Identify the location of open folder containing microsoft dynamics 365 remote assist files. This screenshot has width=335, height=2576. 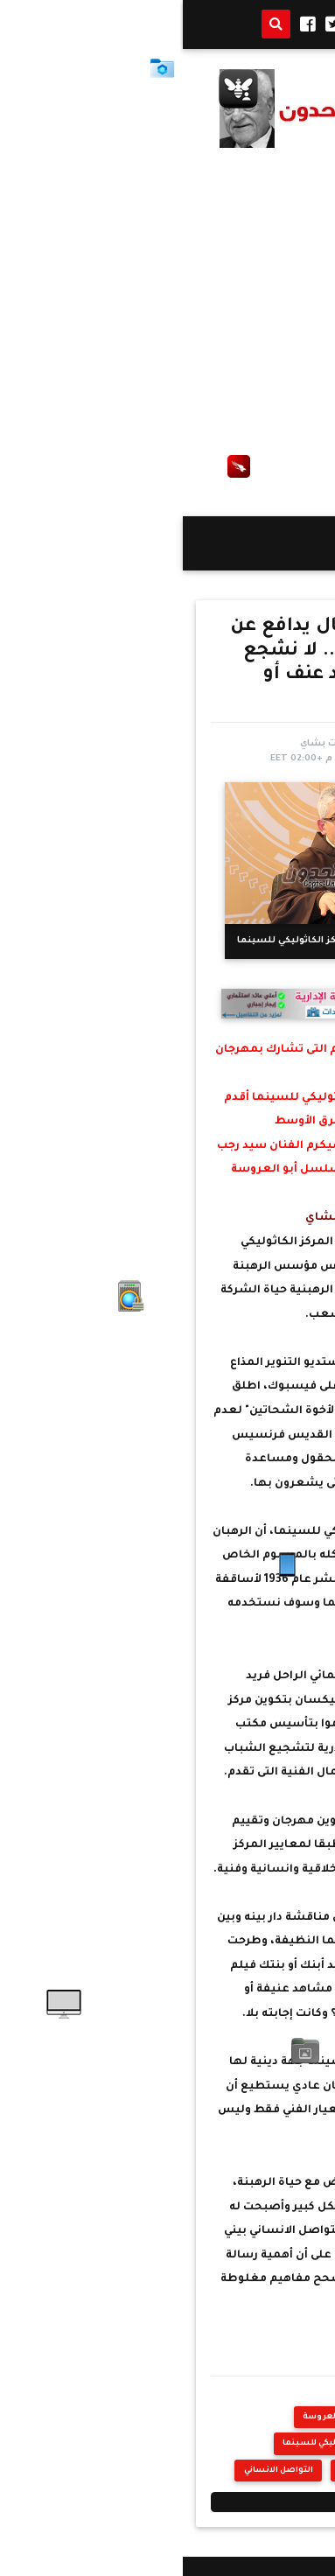
(162, 68).